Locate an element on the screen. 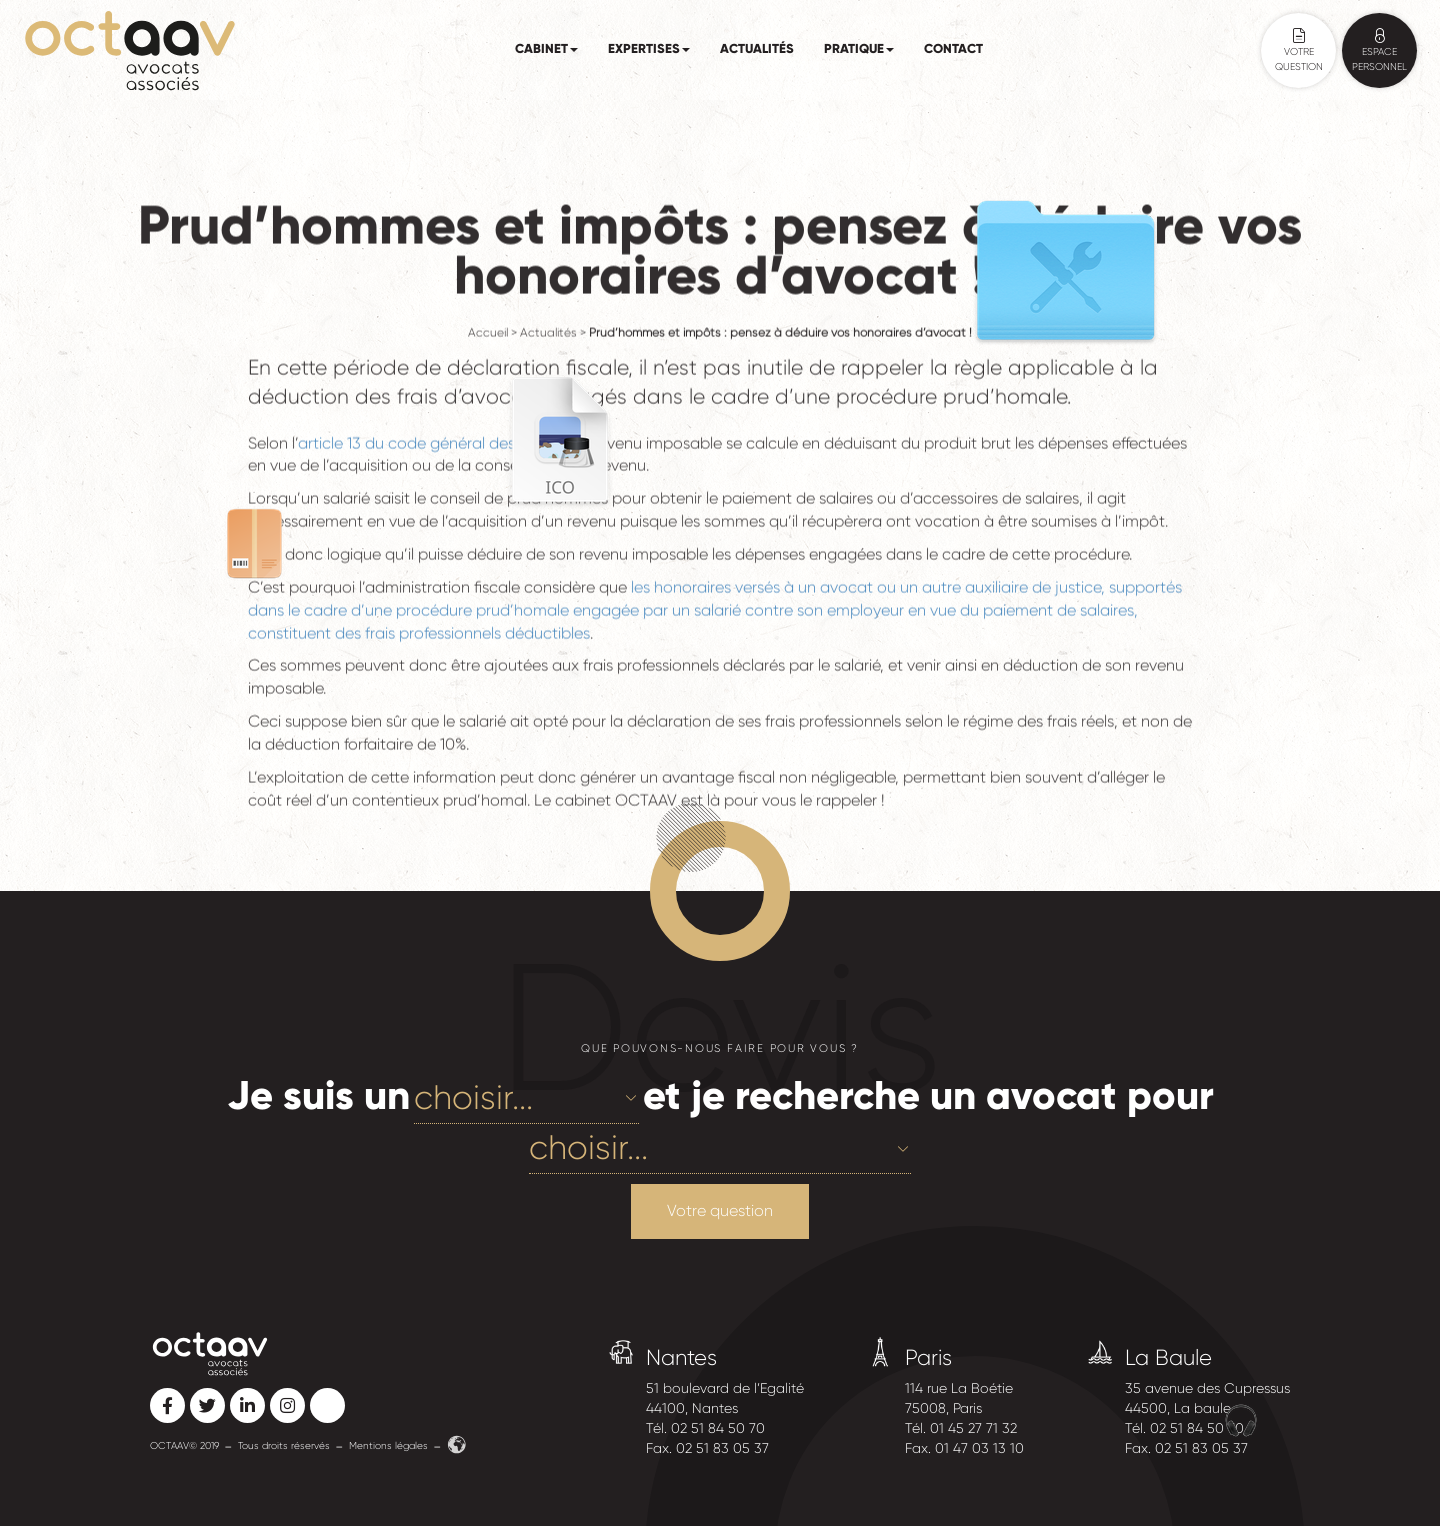 The height and width of the screenshot is (1526, 1440). open the utilities folder is located at coordinates (1065, 270).